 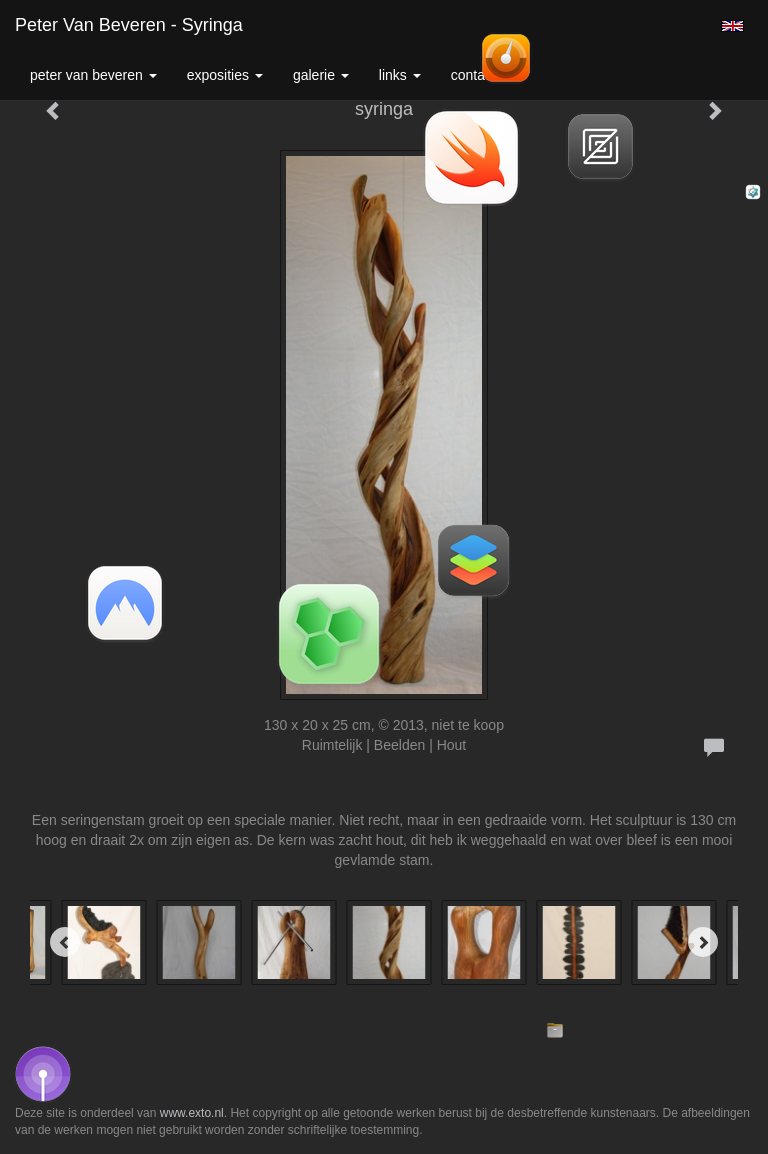 I want to click on open nordvpn application, so click(x=125, y=603).